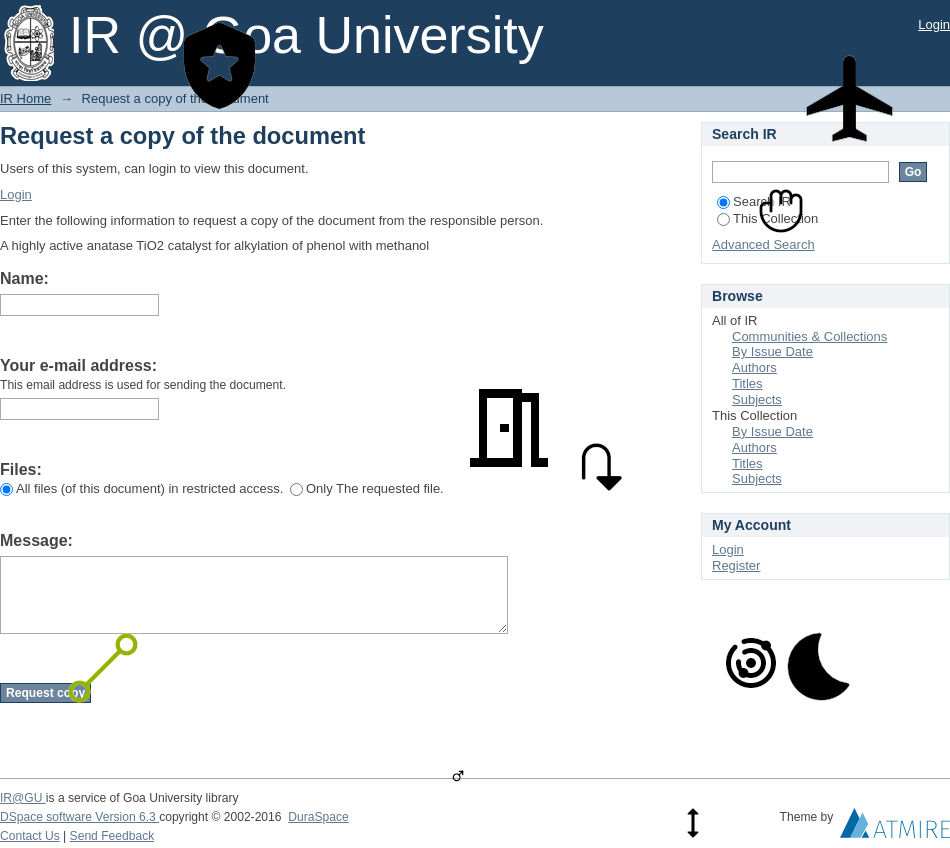 The image size is (950, 848). What do you see at coordinates (509, 428) in the screenshot?
I see `access meeting room booking` at bounding box center [509, 428].